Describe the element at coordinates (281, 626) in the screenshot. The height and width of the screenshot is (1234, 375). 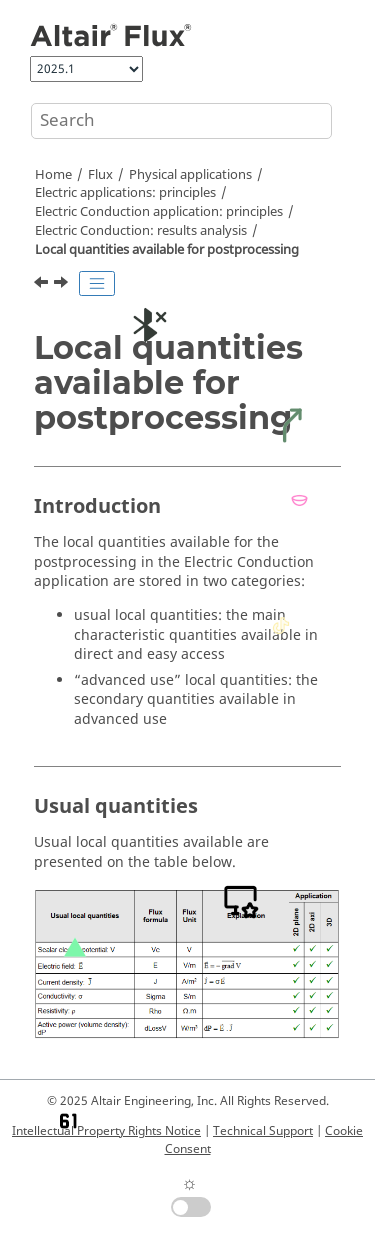
I see `open TikTok app` at that location.